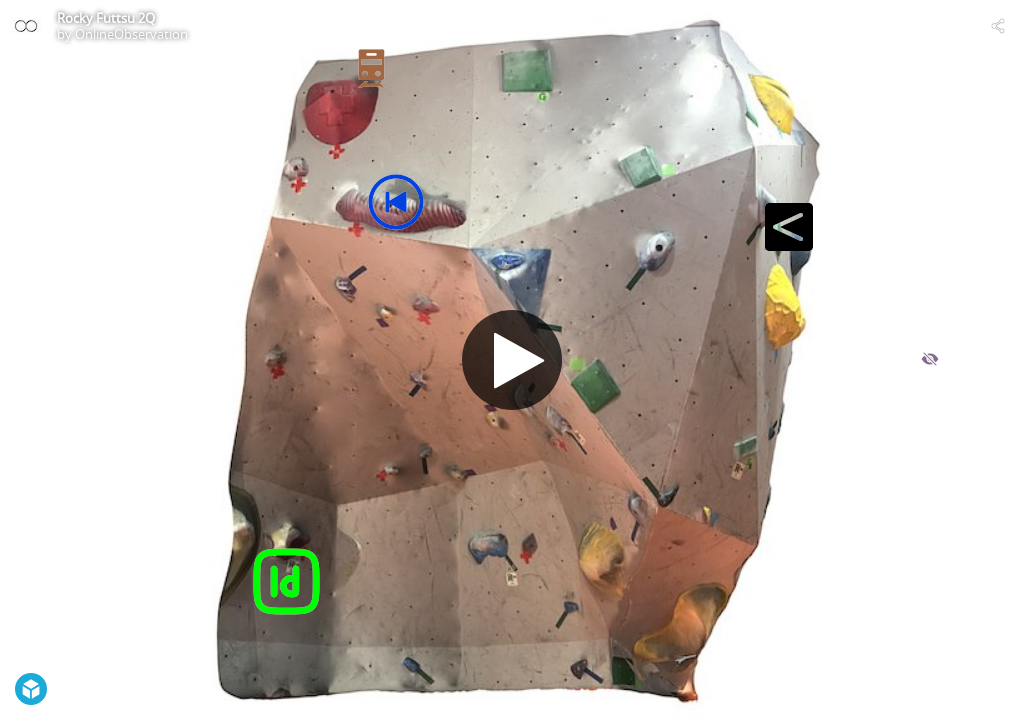  I want to click on skip to previous track, so click(396, 202).